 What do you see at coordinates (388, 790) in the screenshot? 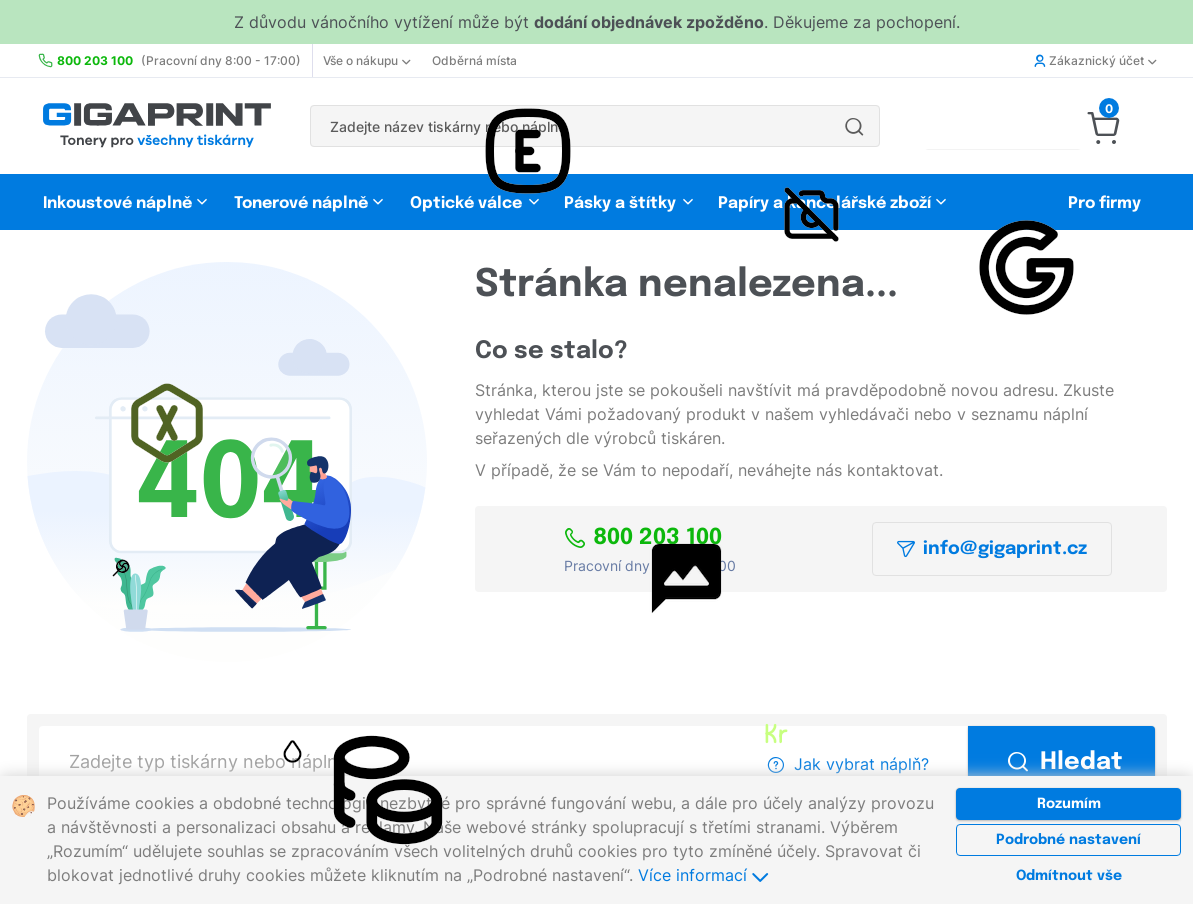
I see `view your coin balance or currency` at bounding box center [388, 790].